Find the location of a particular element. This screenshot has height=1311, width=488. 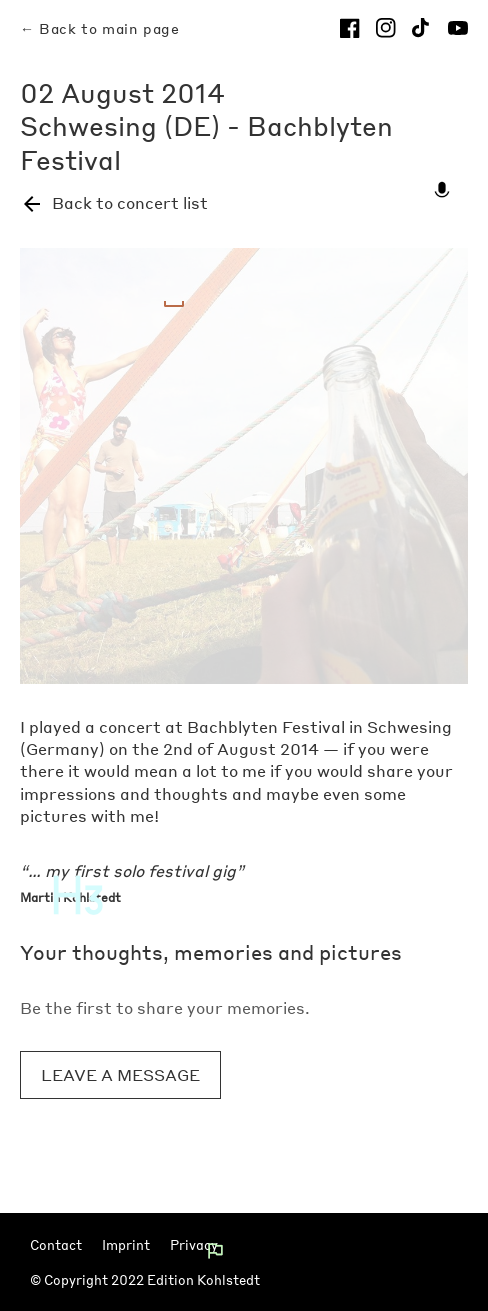

flag an item for review or attention is located at coordinates (215, 1250).